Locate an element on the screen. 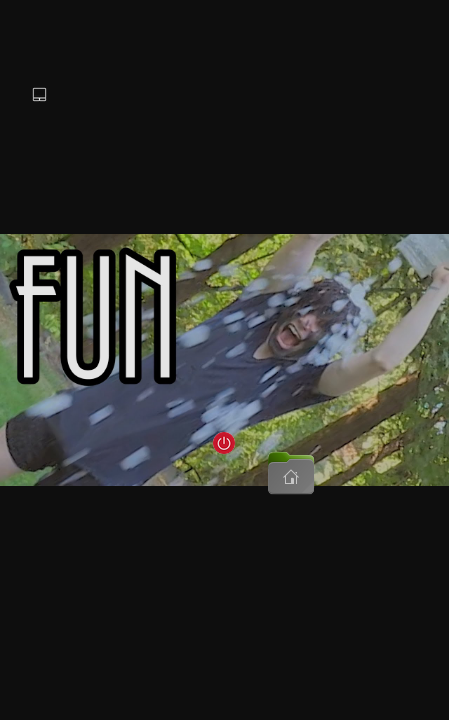 This screenshot has height=720, width=449. touchpad is currently enabled is located at coordinates (39, 94).